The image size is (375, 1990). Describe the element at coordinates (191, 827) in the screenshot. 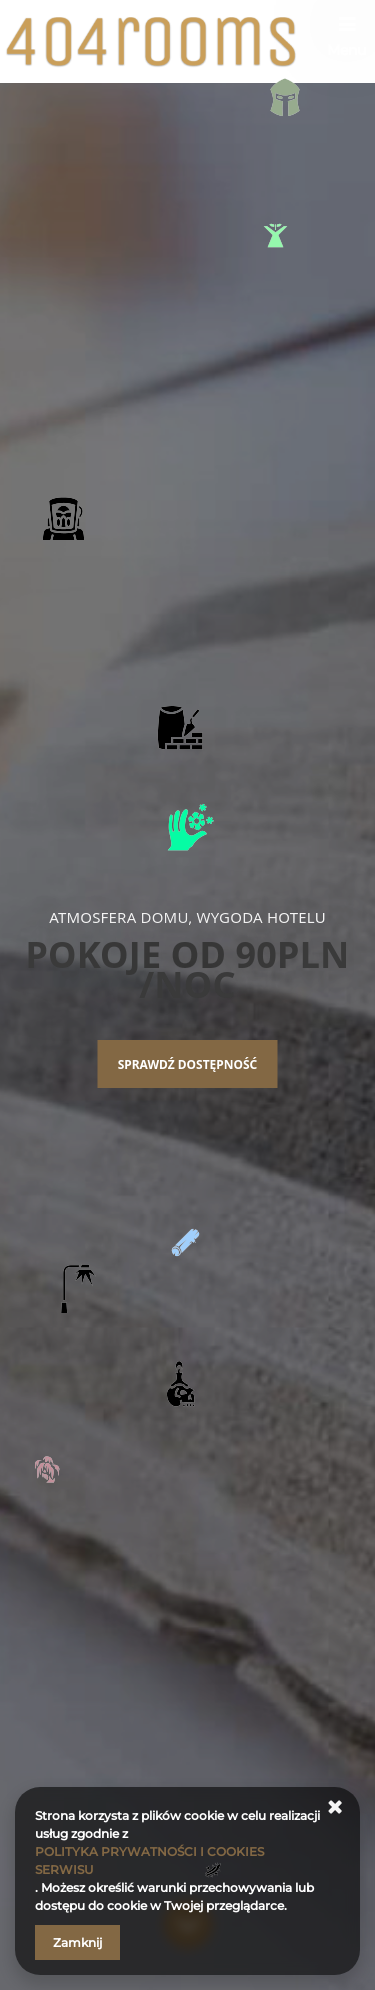

I see `cast an ice or frost spell` at that location.